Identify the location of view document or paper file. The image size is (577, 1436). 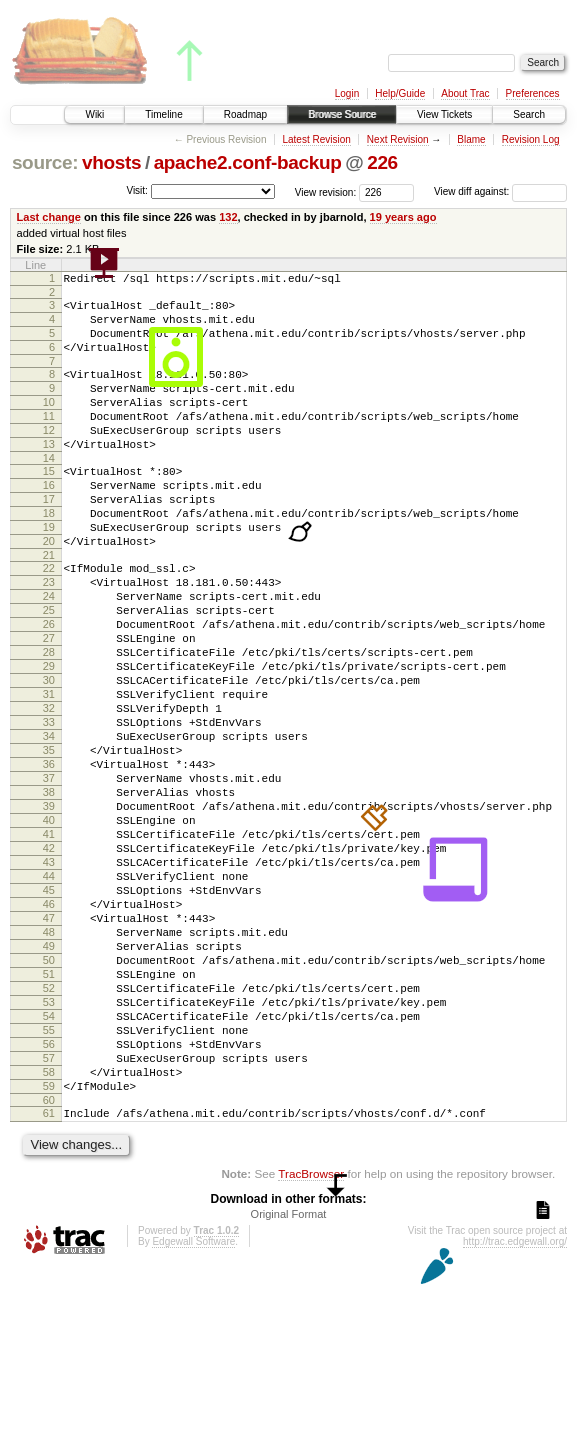
(458, 869).